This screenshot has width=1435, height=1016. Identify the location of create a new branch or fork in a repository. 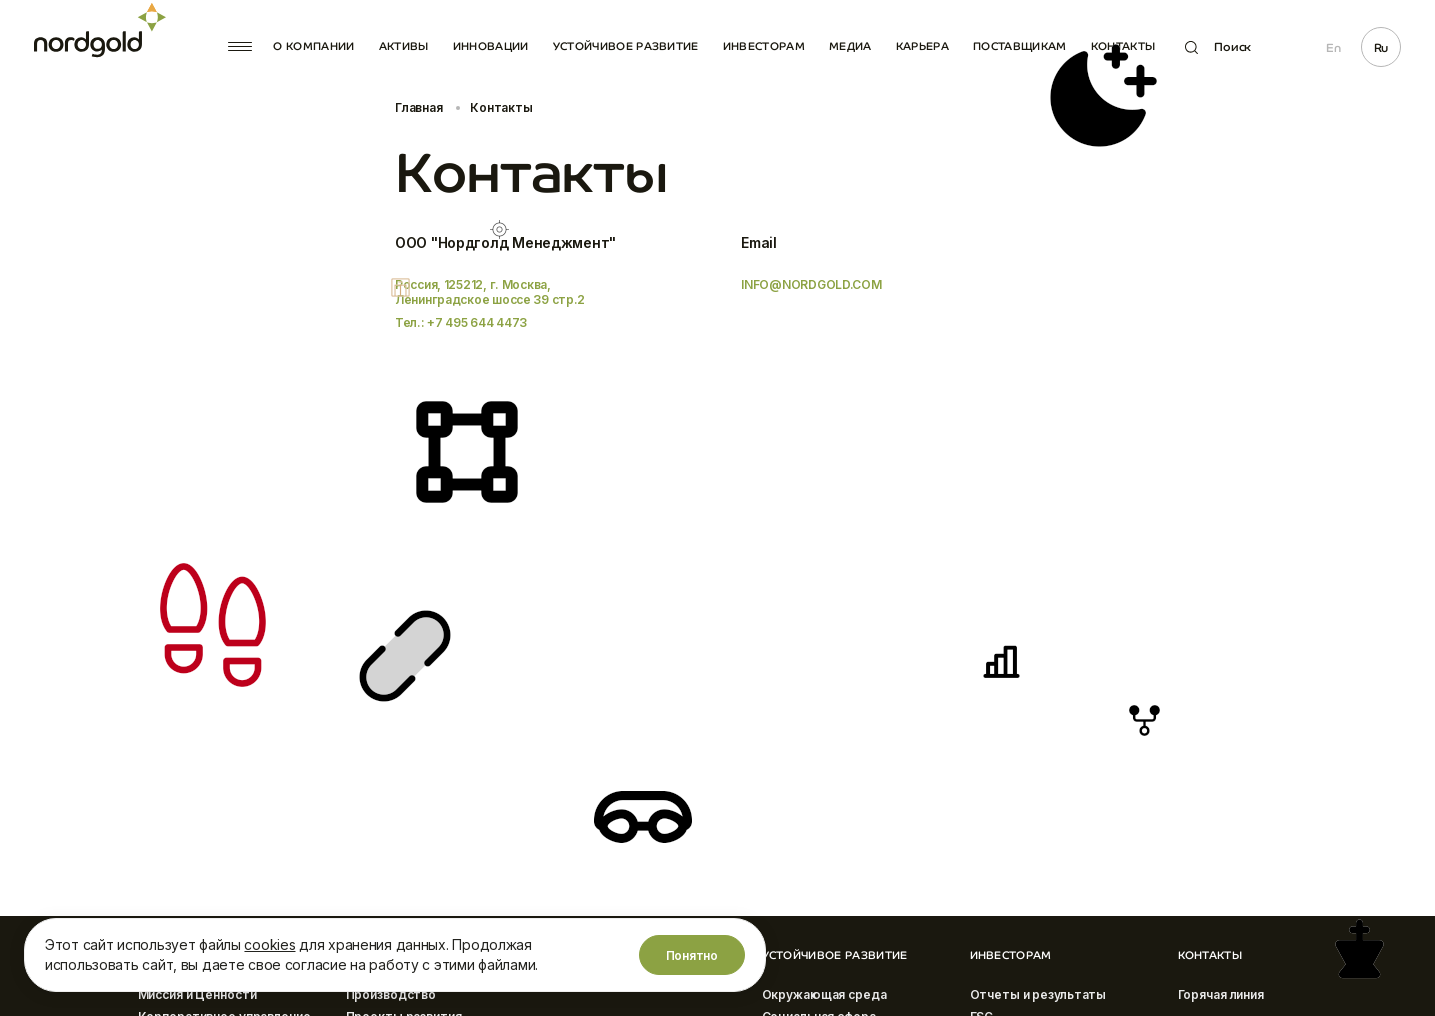
(1144, 720).